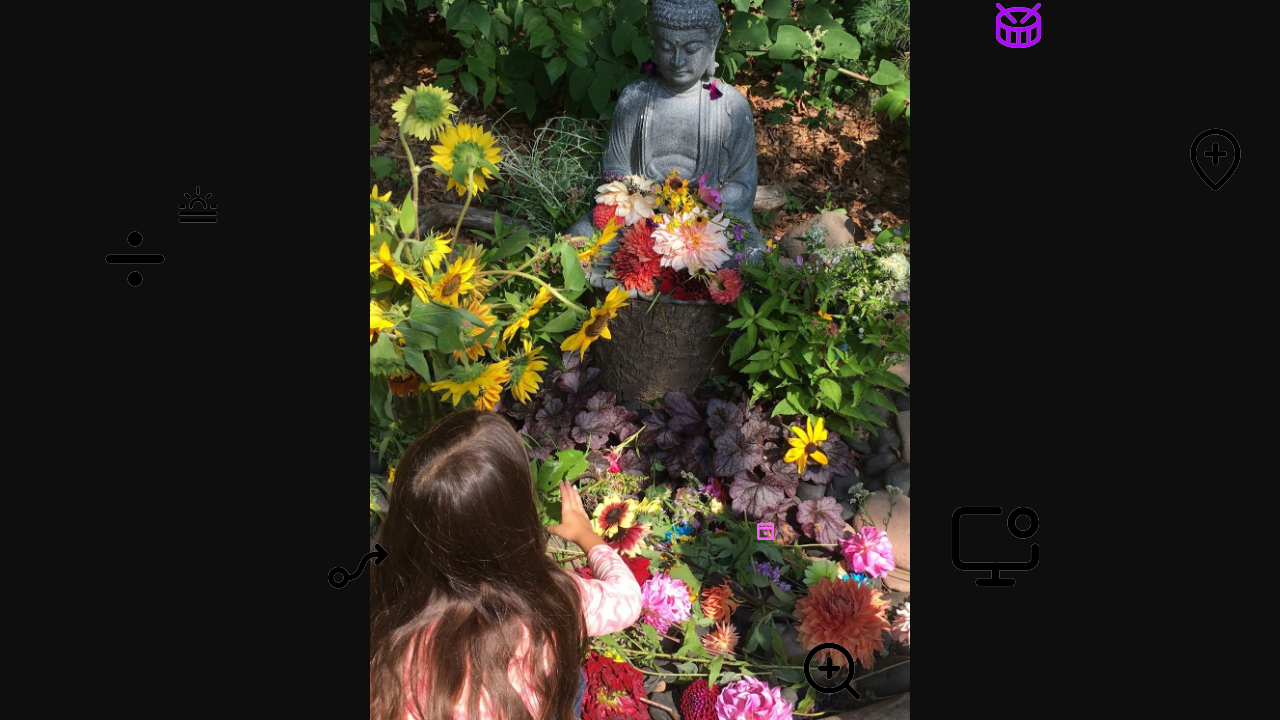  Describe the element at coordinates (135, 259) in the screenshot. I see `perform division operation` at that location.